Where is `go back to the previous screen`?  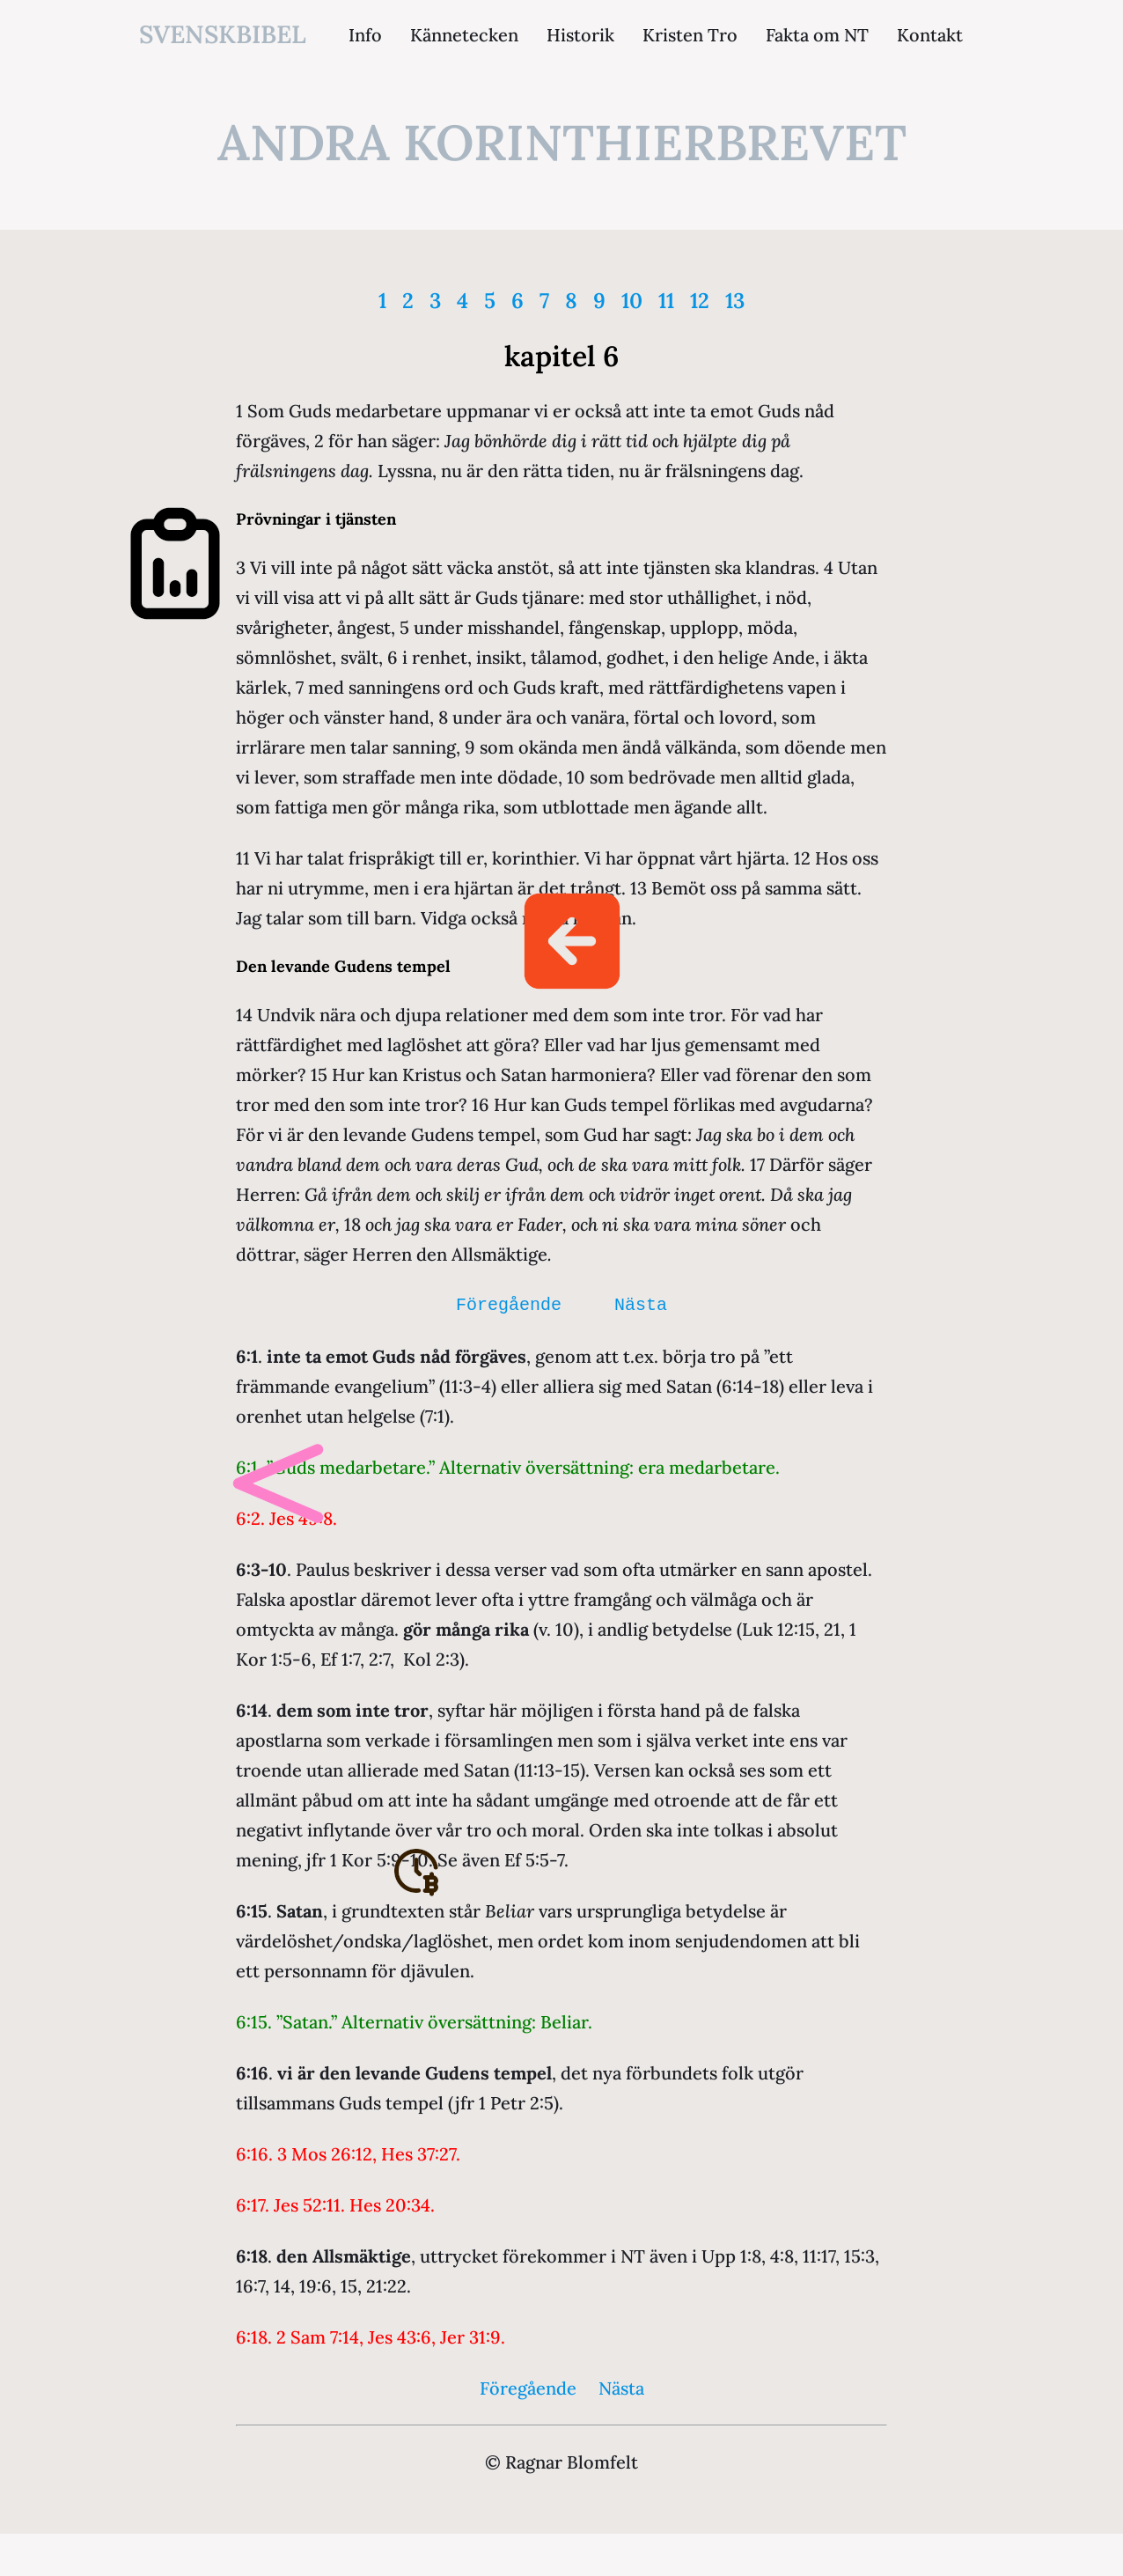 go back to the previous screen is located at coordinates (572, 941).